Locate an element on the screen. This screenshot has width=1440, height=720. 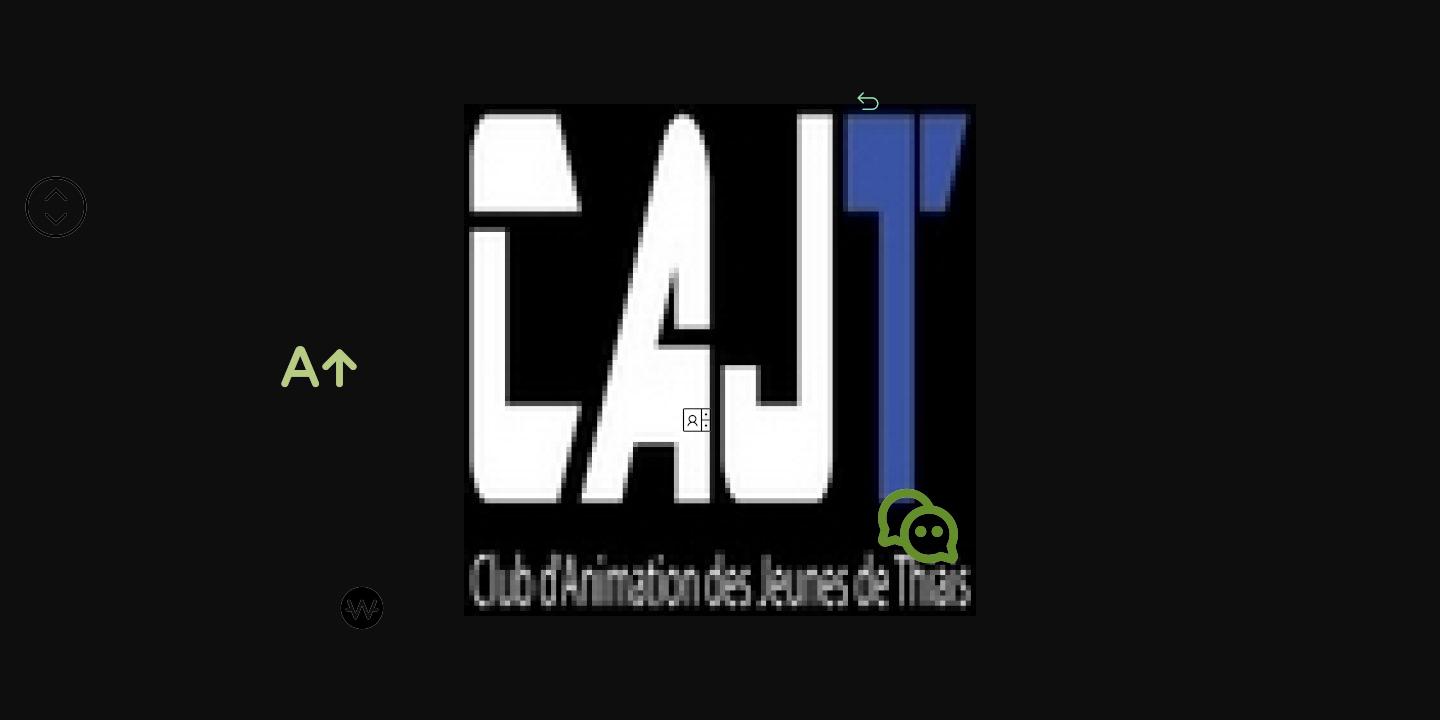
start or join a video conference is located at coordinates (697, 420).